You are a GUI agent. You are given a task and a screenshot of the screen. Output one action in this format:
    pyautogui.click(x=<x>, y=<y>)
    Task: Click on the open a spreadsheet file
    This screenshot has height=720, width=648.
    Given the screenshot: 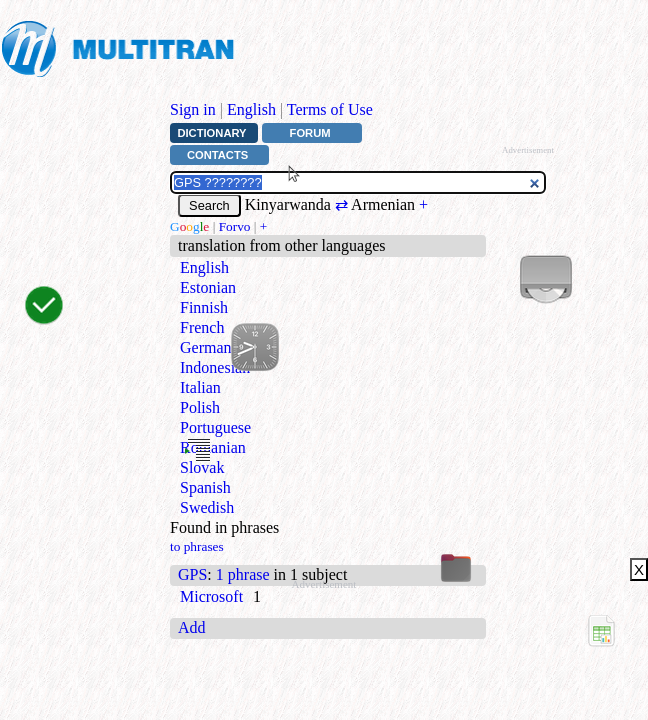 What is the action you would take?
    pyautogui.click(x=601, y=630)
    